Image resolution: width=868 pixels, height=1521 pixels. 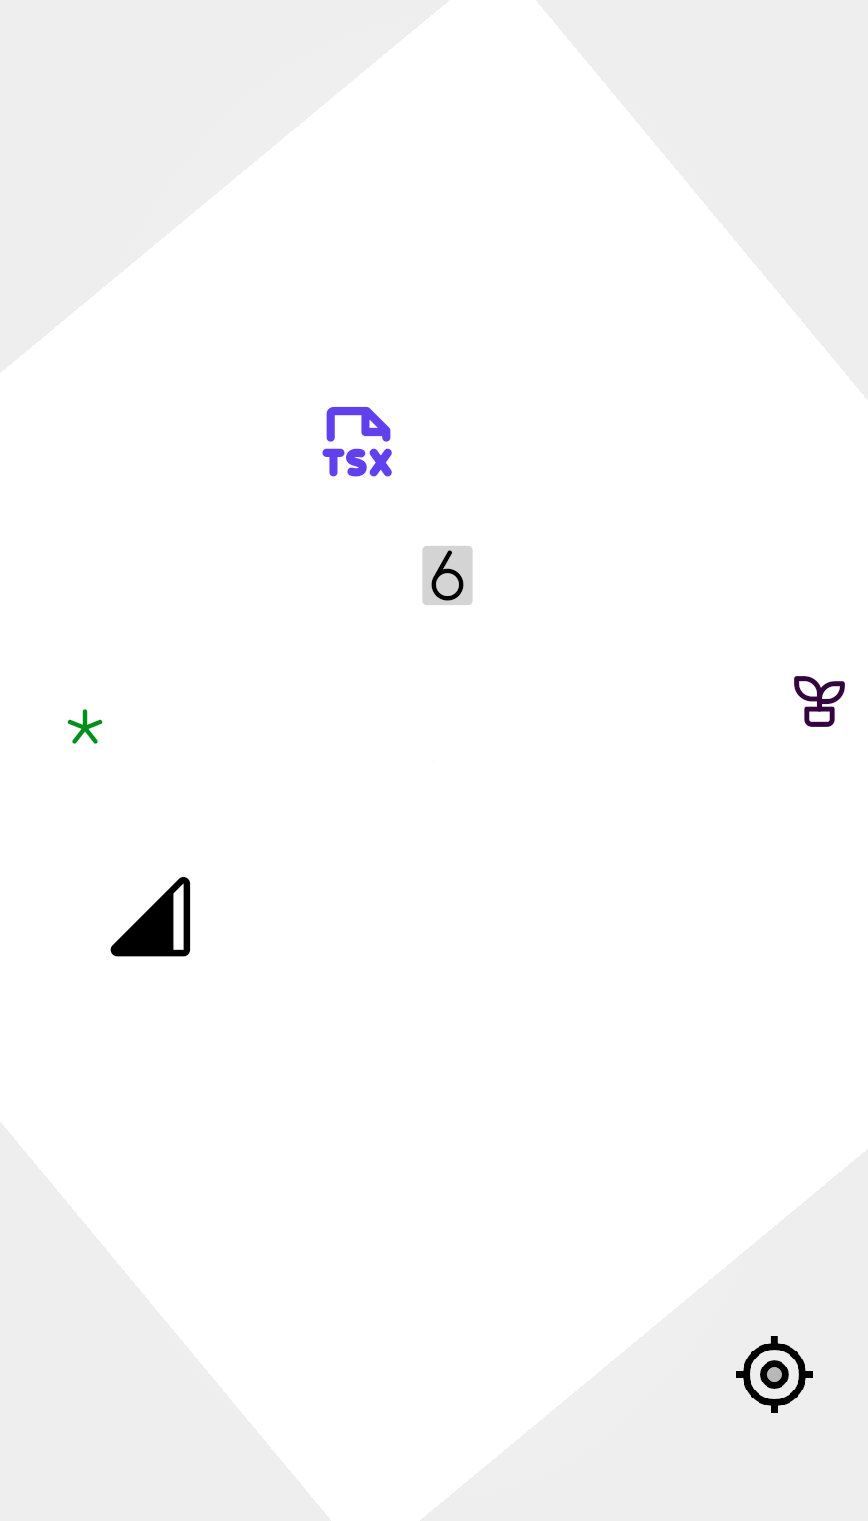 What do you see at coordinates (85, 728) in the screenshot?
I see `indicates a required field in a form` at bounding box center [85, 728].